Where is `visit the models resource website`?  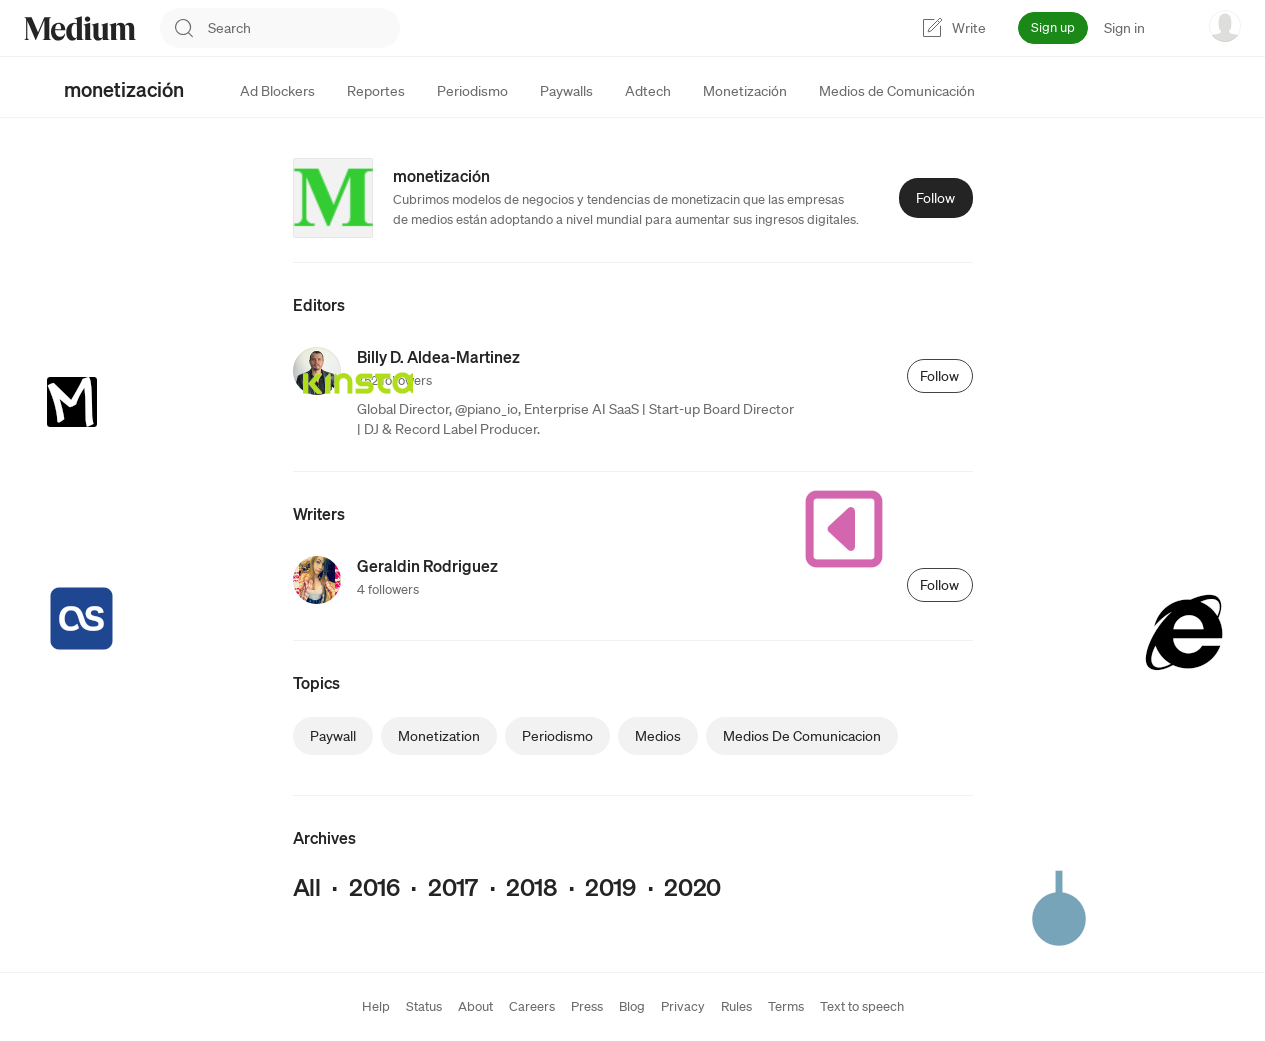
visit the models resource website is located at coordinates (72, 402).